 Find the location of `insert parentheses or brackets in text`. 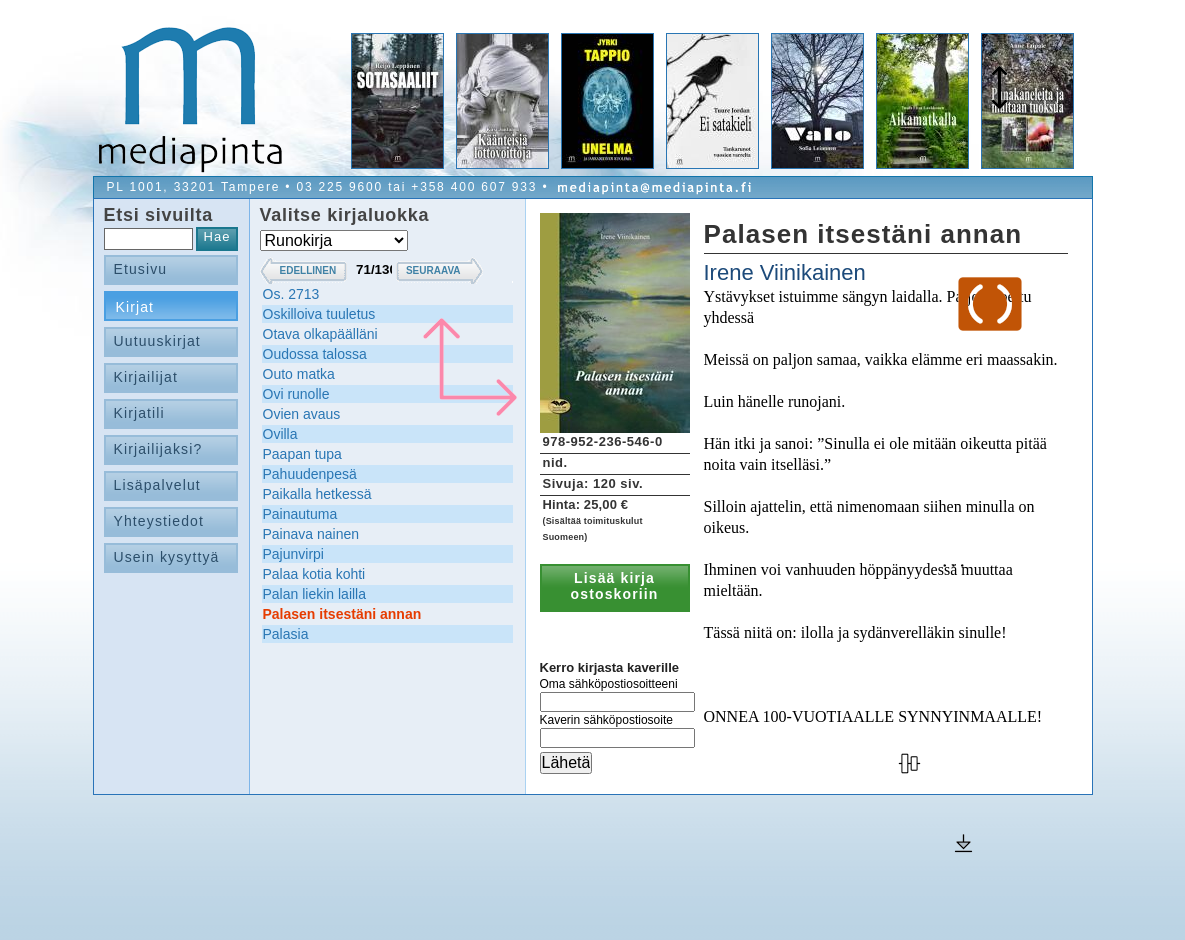

insert parentheses or brackets in text is located at coordinates (990, 304).